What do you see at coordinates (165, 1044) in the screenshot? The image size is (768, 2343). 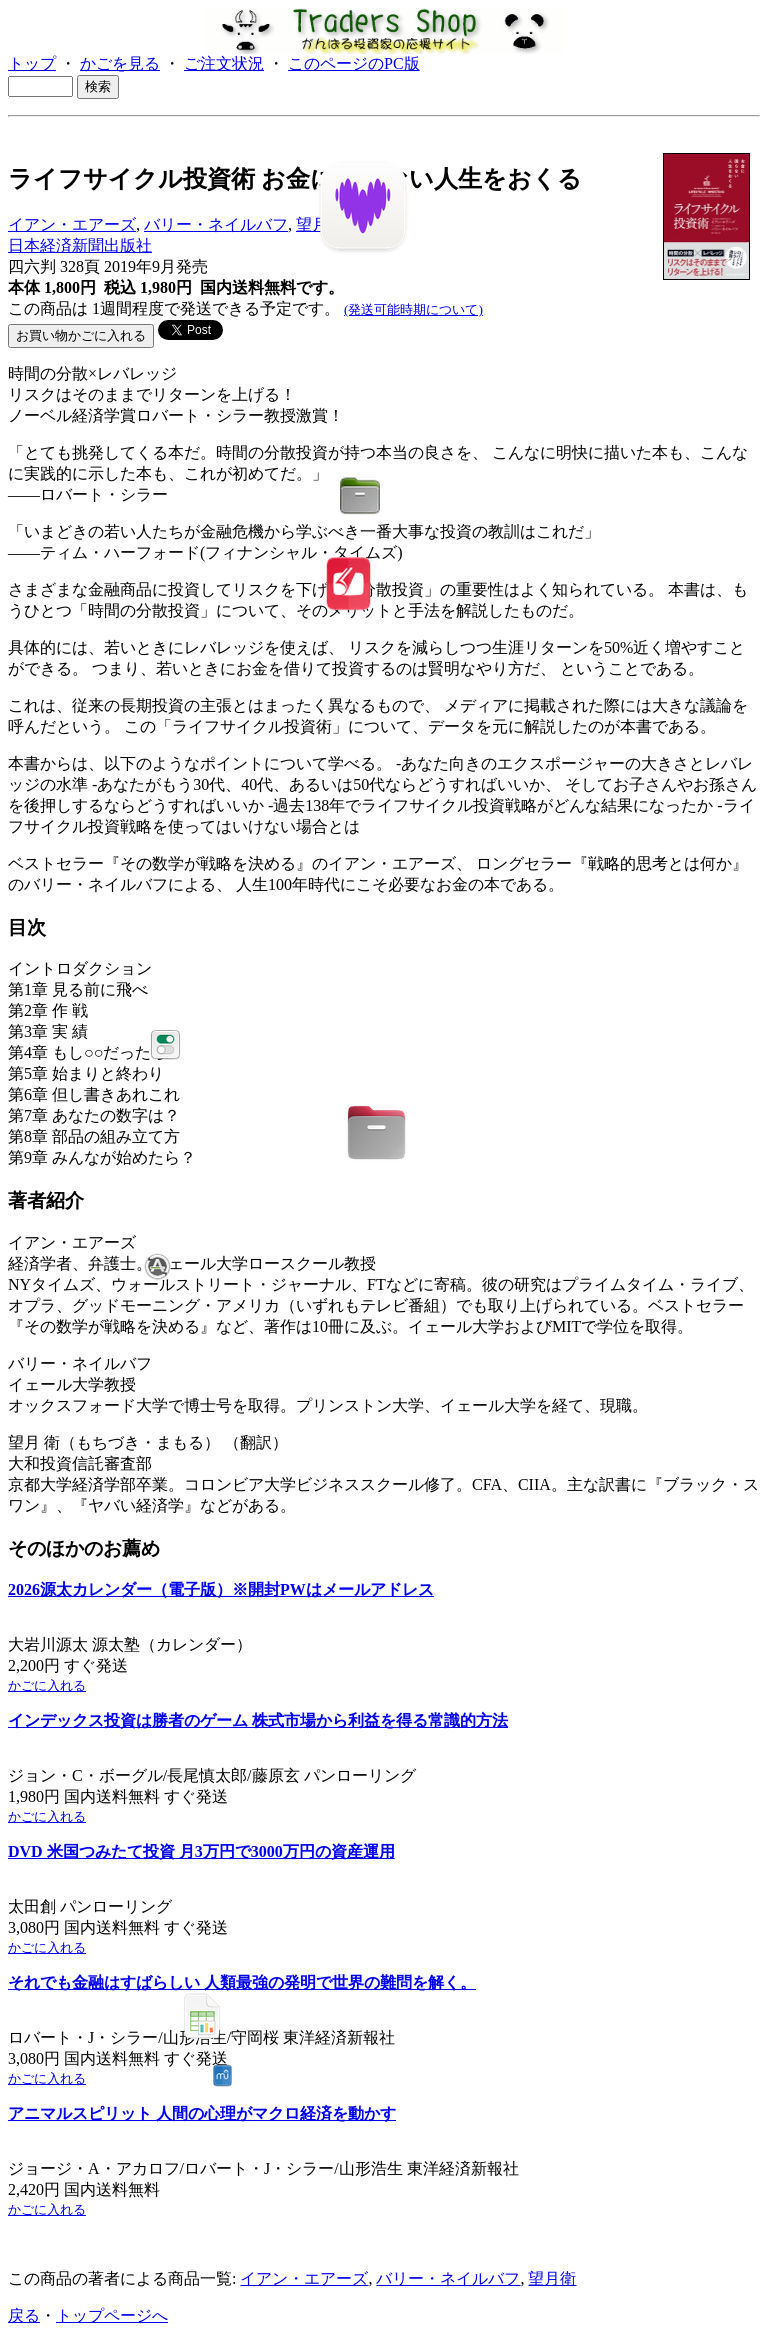 I see `open gnome tweaks to customize desktop settings` at bounding box center [165, 1044].